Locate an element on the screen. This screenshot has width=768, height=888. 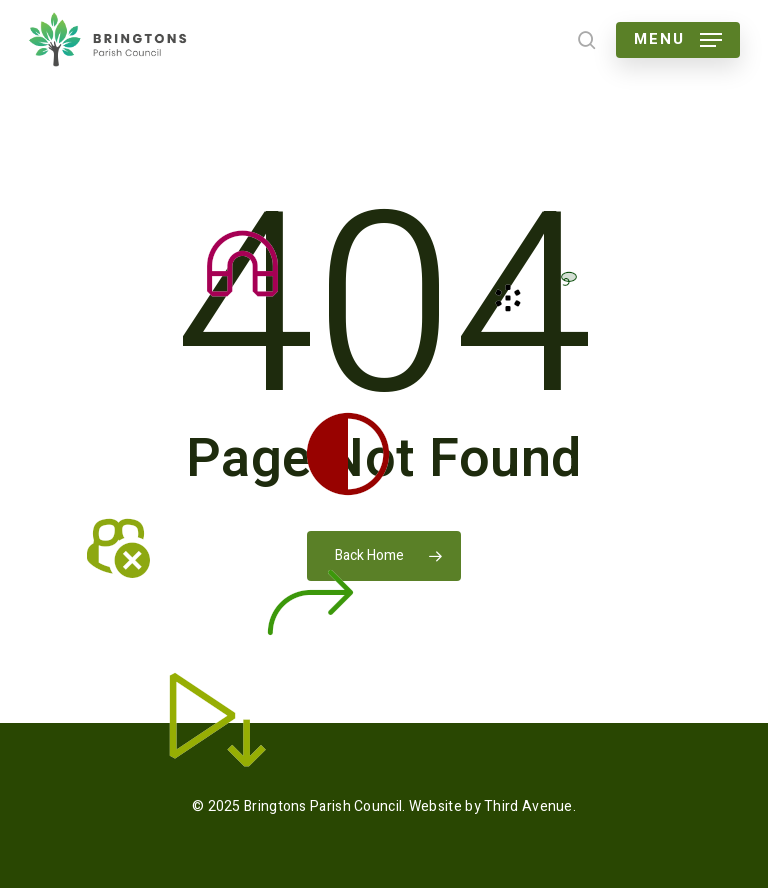
toggle magnetic snapping for alignment is located at coordinates (242, 263).